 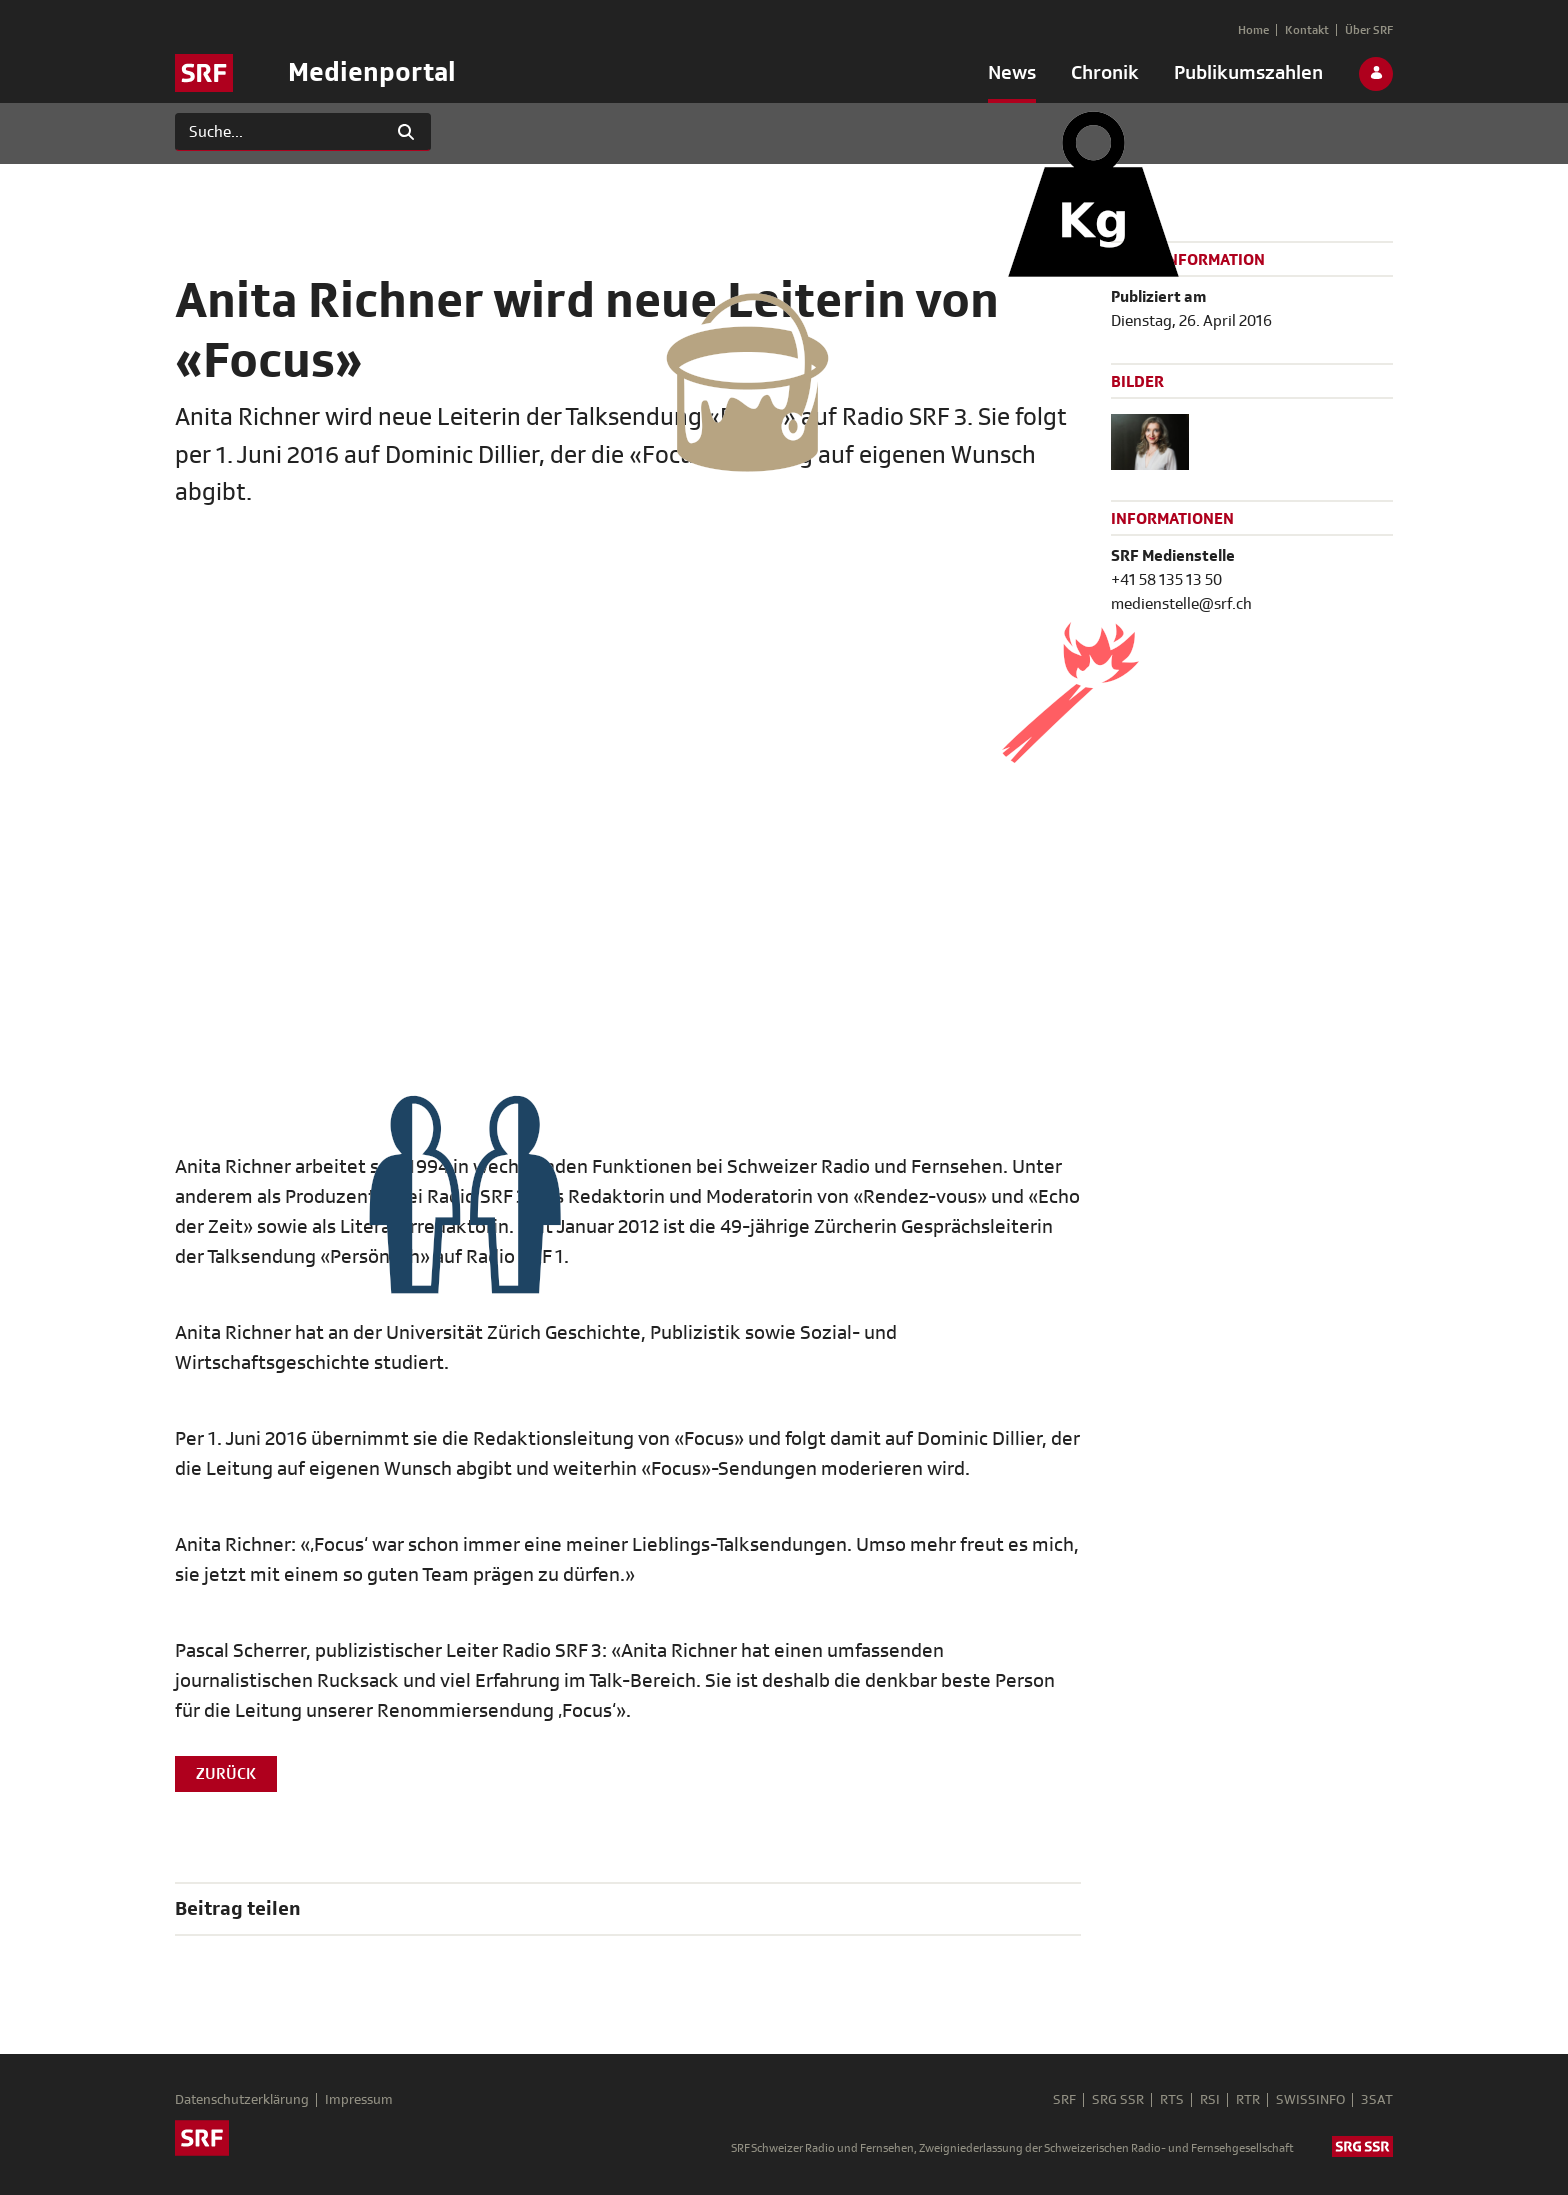 I want to click on fill an area with color, so click(x=747, y=382).